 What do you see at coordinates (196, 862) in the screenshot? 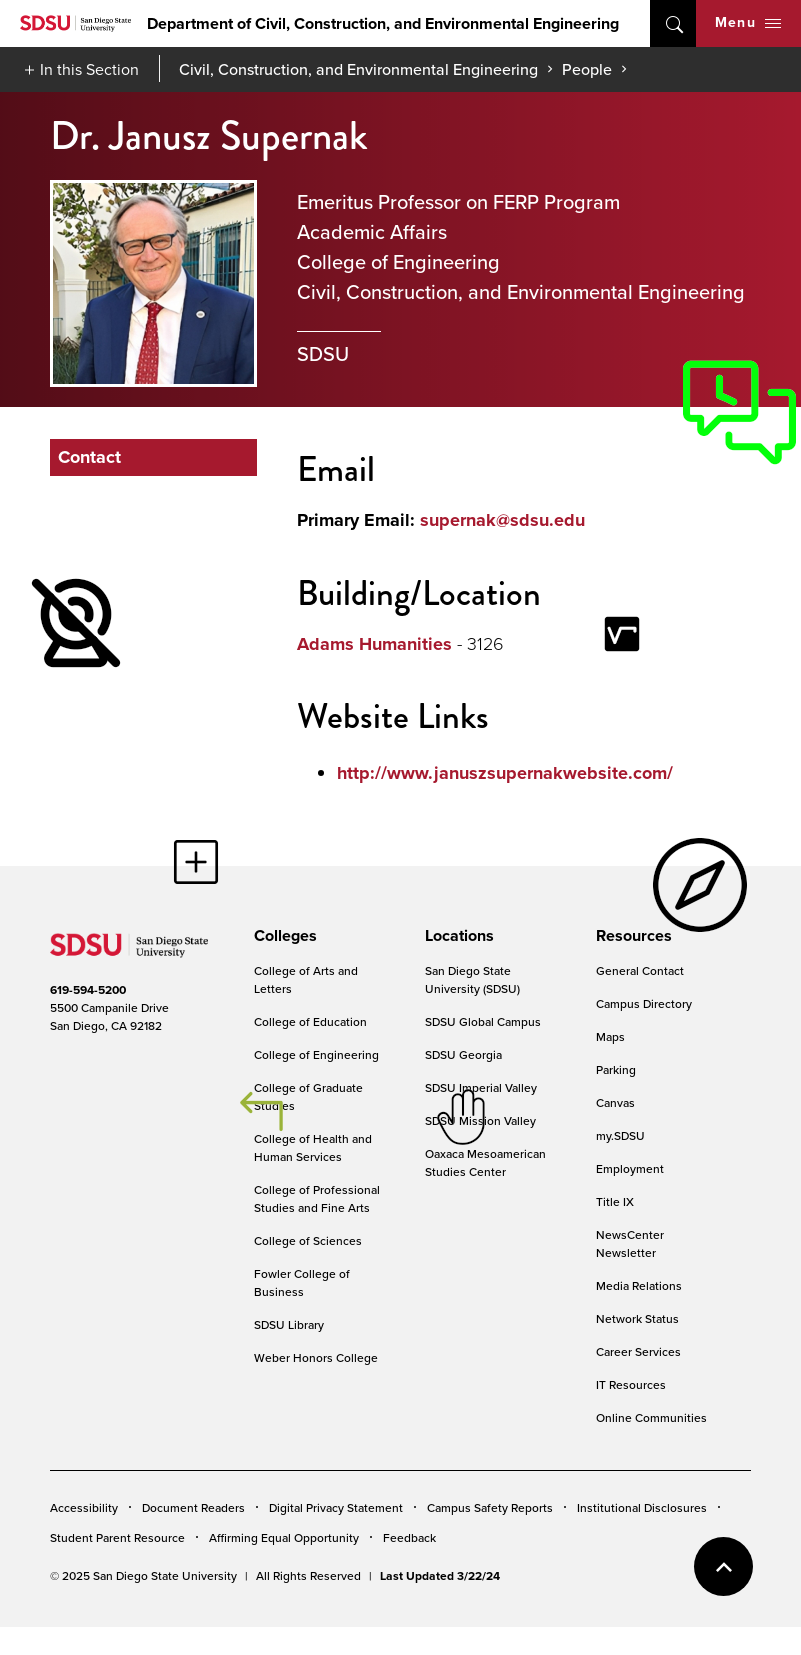
I see `add a new item or entry` at bounding box center [196, 862].